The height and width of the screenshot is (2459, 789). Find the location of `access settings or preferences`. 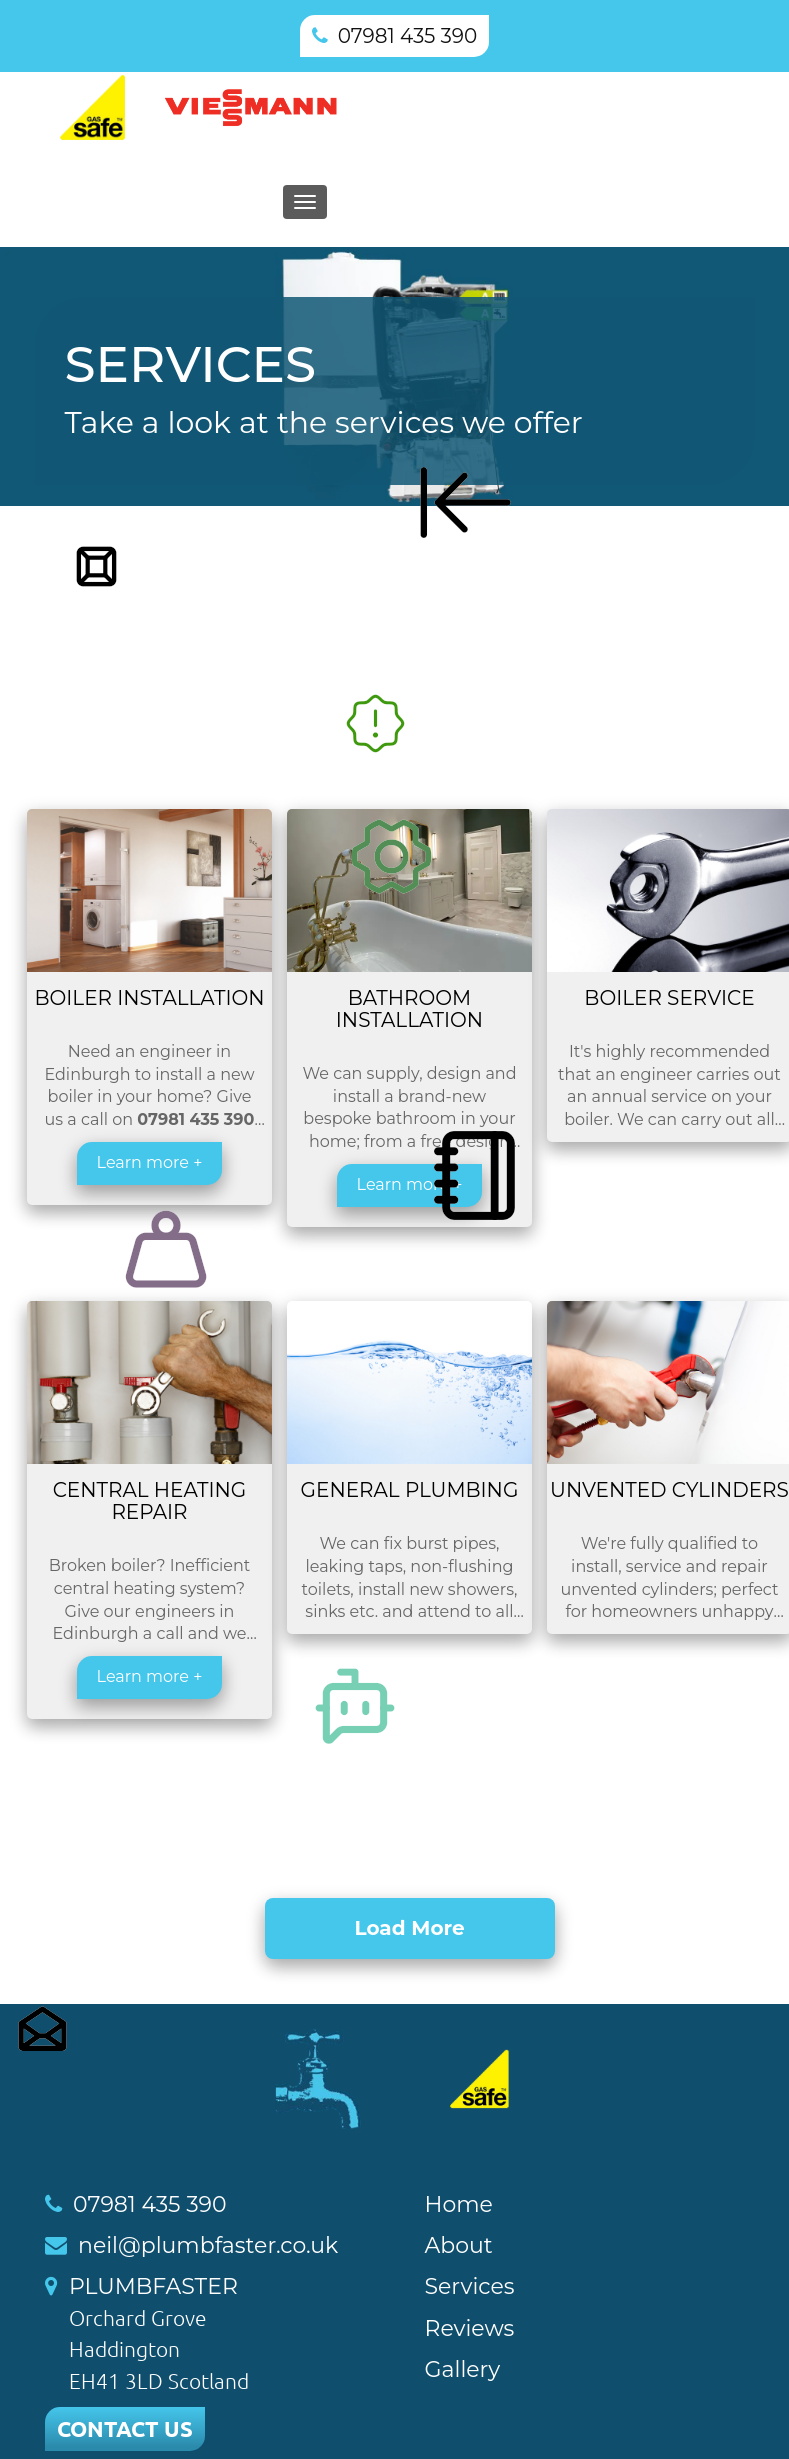

access settings or preferences is located at coordinates (391, 856).